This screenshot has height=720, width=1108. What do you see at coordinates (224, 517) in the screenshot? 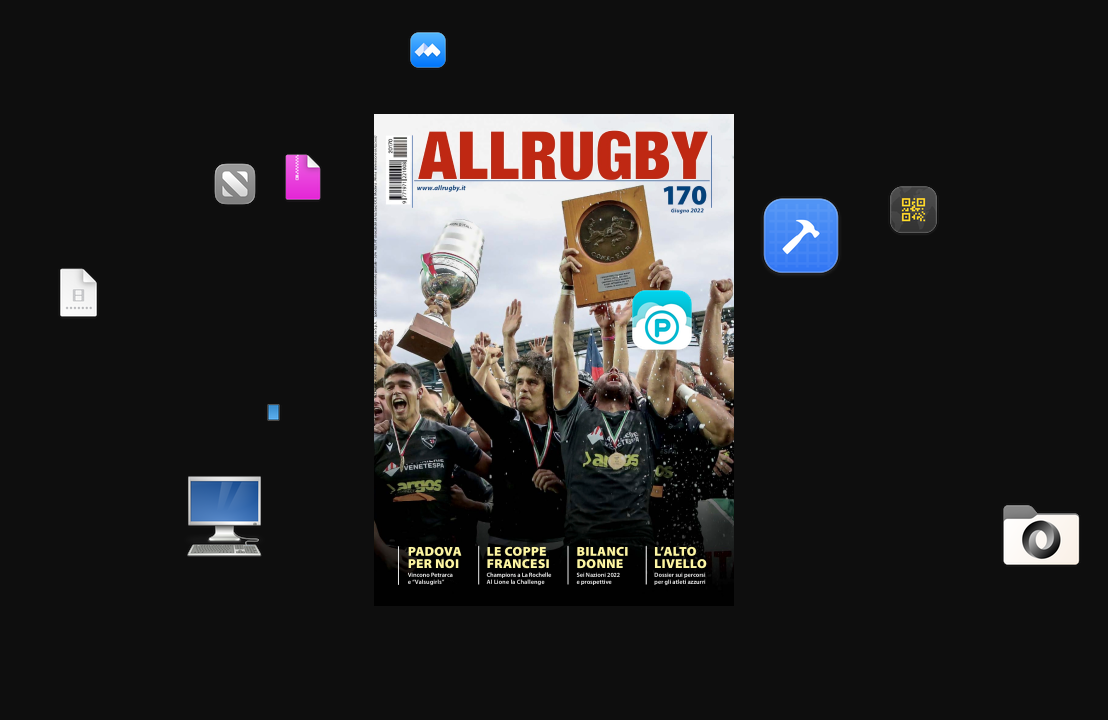
I see `access computer or desktop settings` at bounding box center [224, 517].